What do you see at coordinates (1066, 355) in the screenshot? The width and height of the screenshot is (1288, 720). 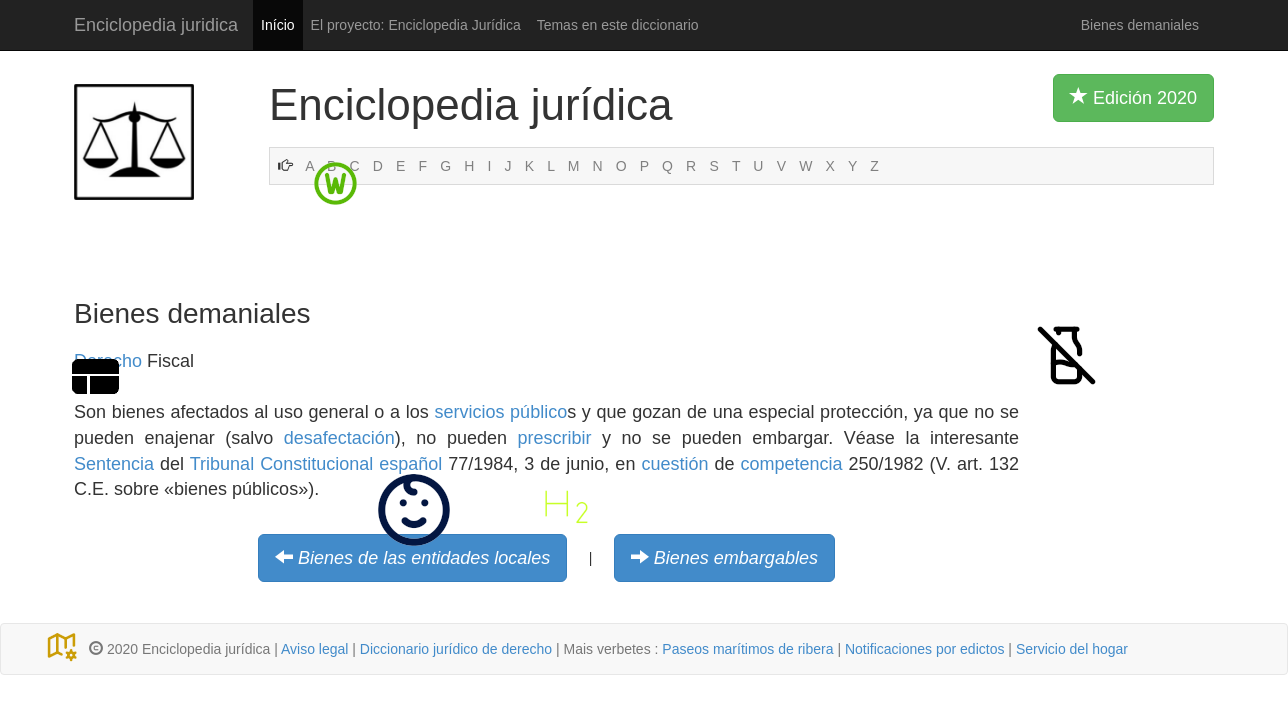 I see `indicates dairy-free or no milk option` at bounding box center [1066, 355].